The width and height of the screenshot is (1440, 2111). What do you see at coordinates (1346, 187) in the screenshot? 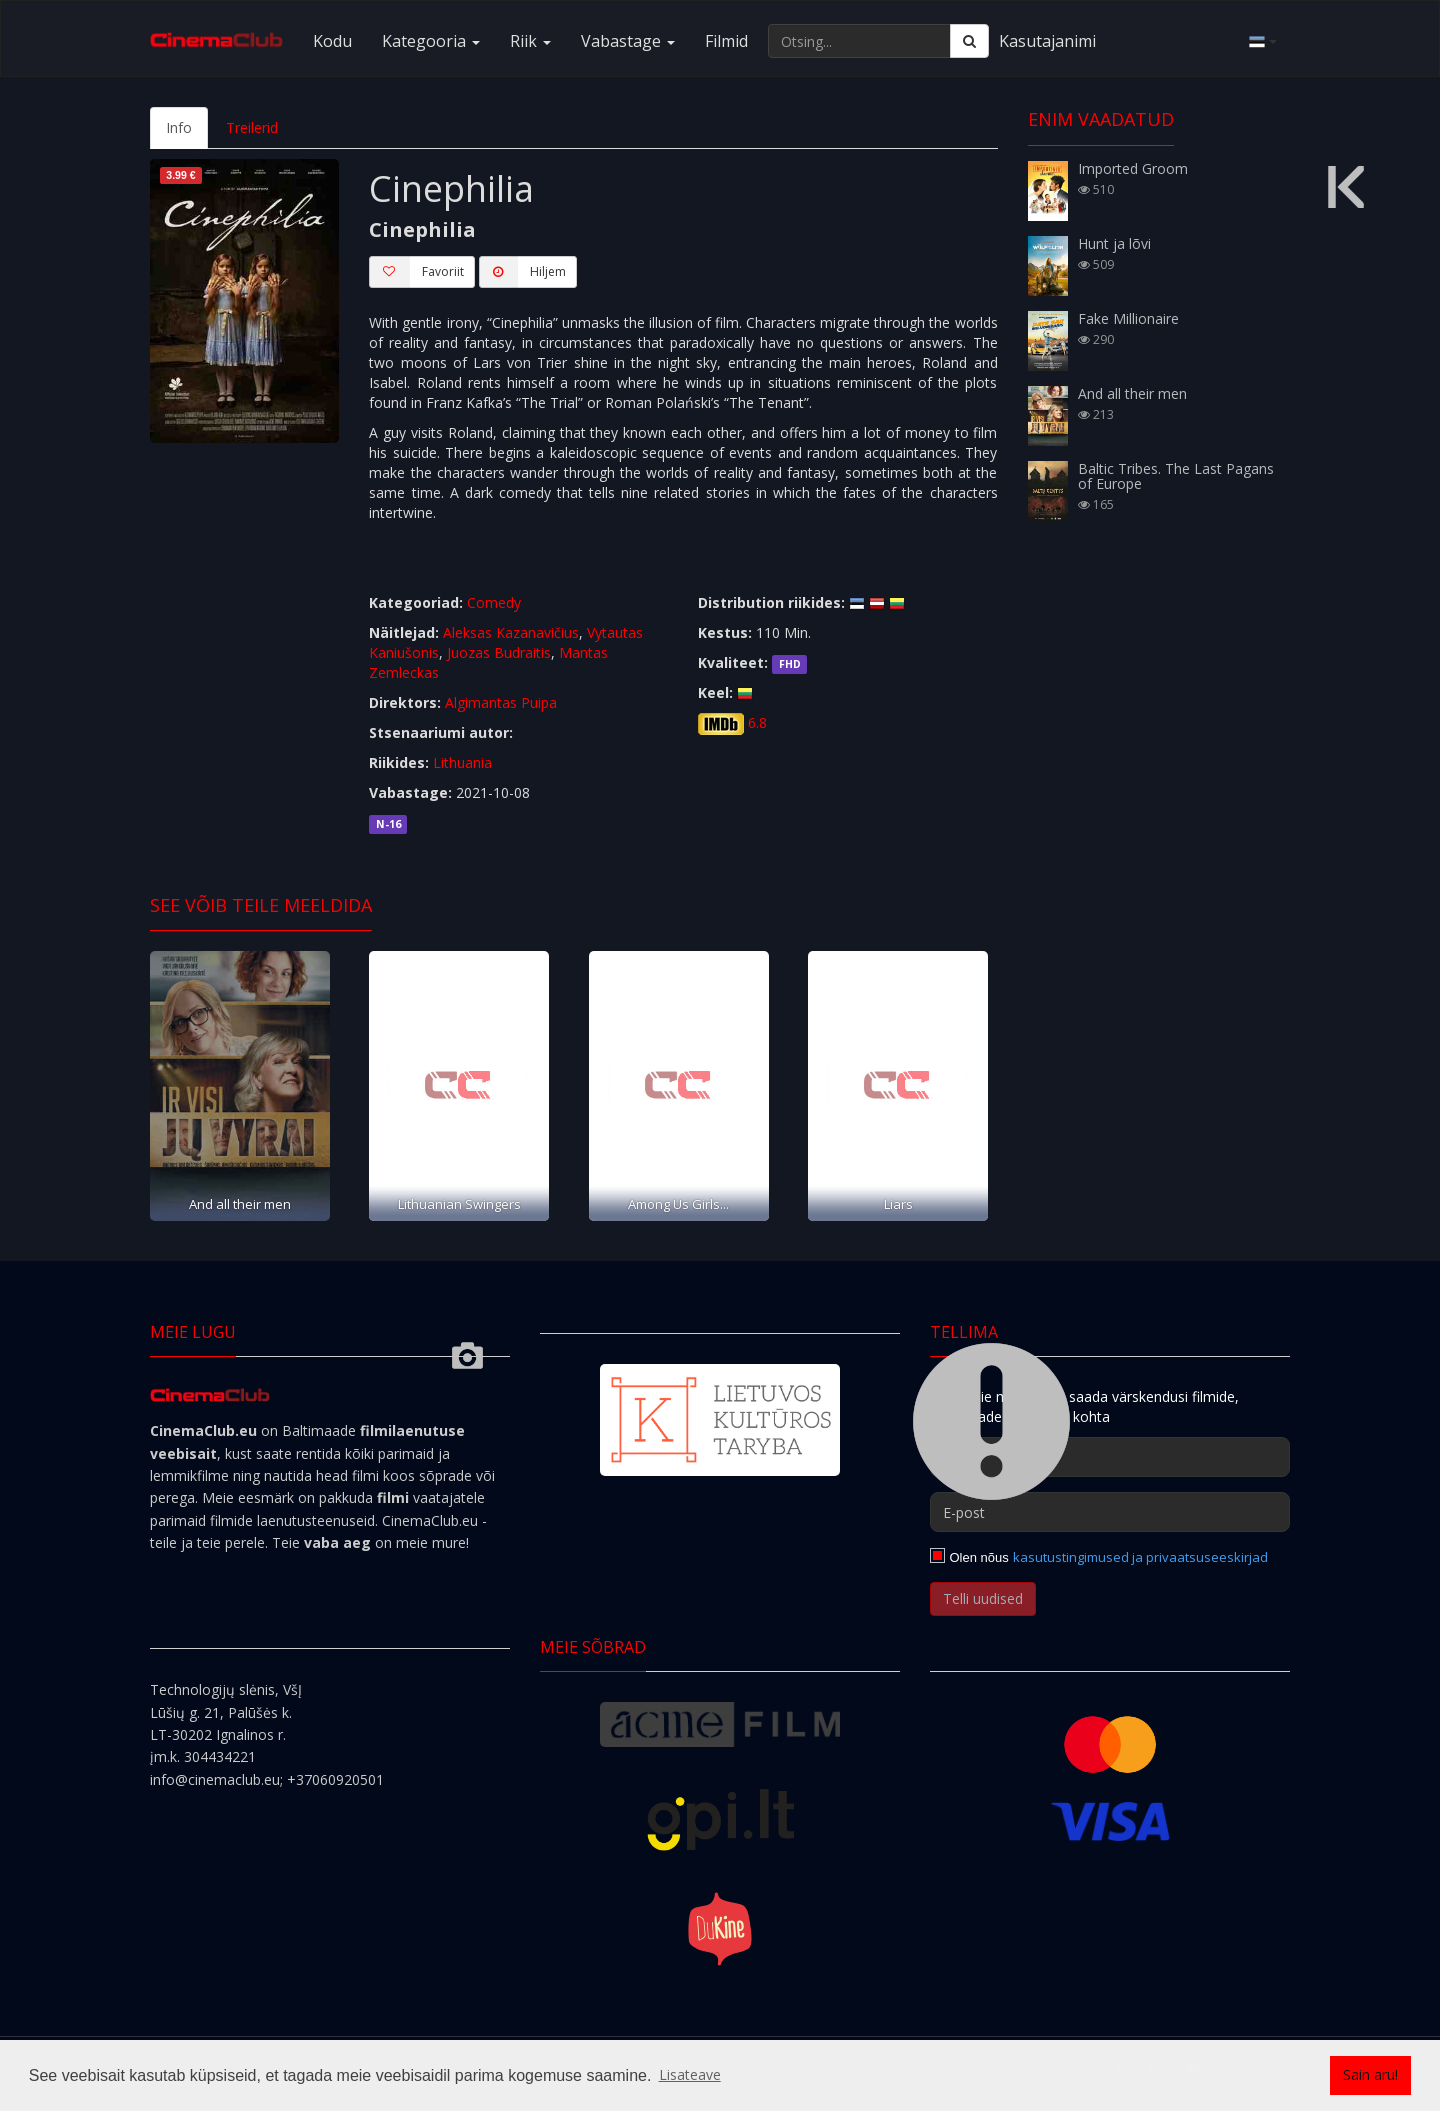
I see `go to the first item in a list or sequence` at bounding box center [1346, 187].